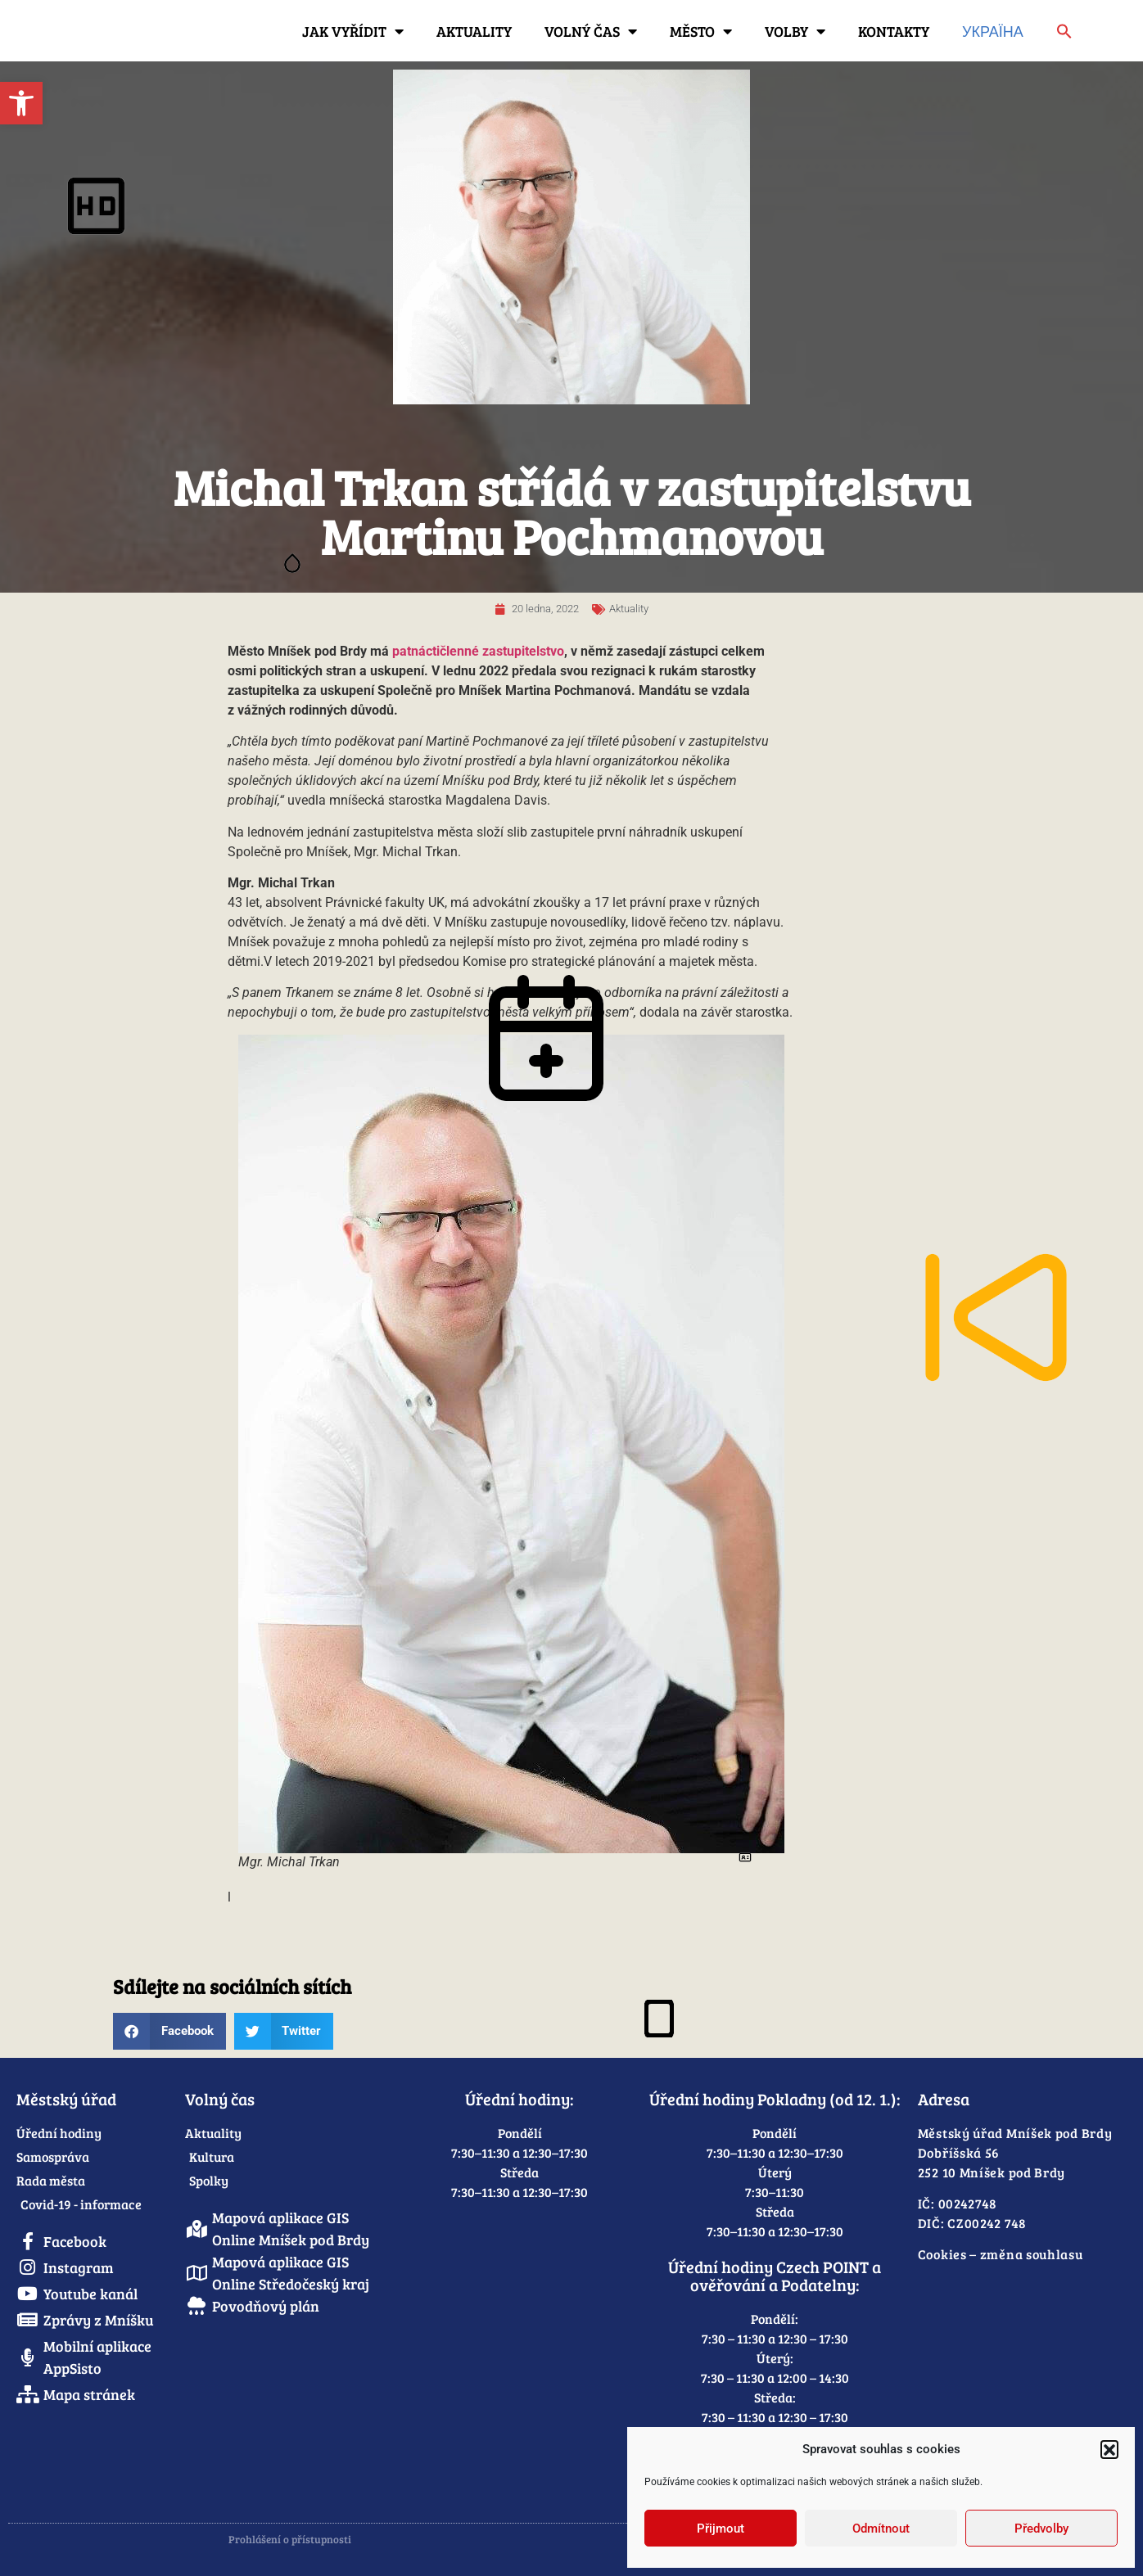  I want to click on indicates high definition video quality is available, so click(96, 205).